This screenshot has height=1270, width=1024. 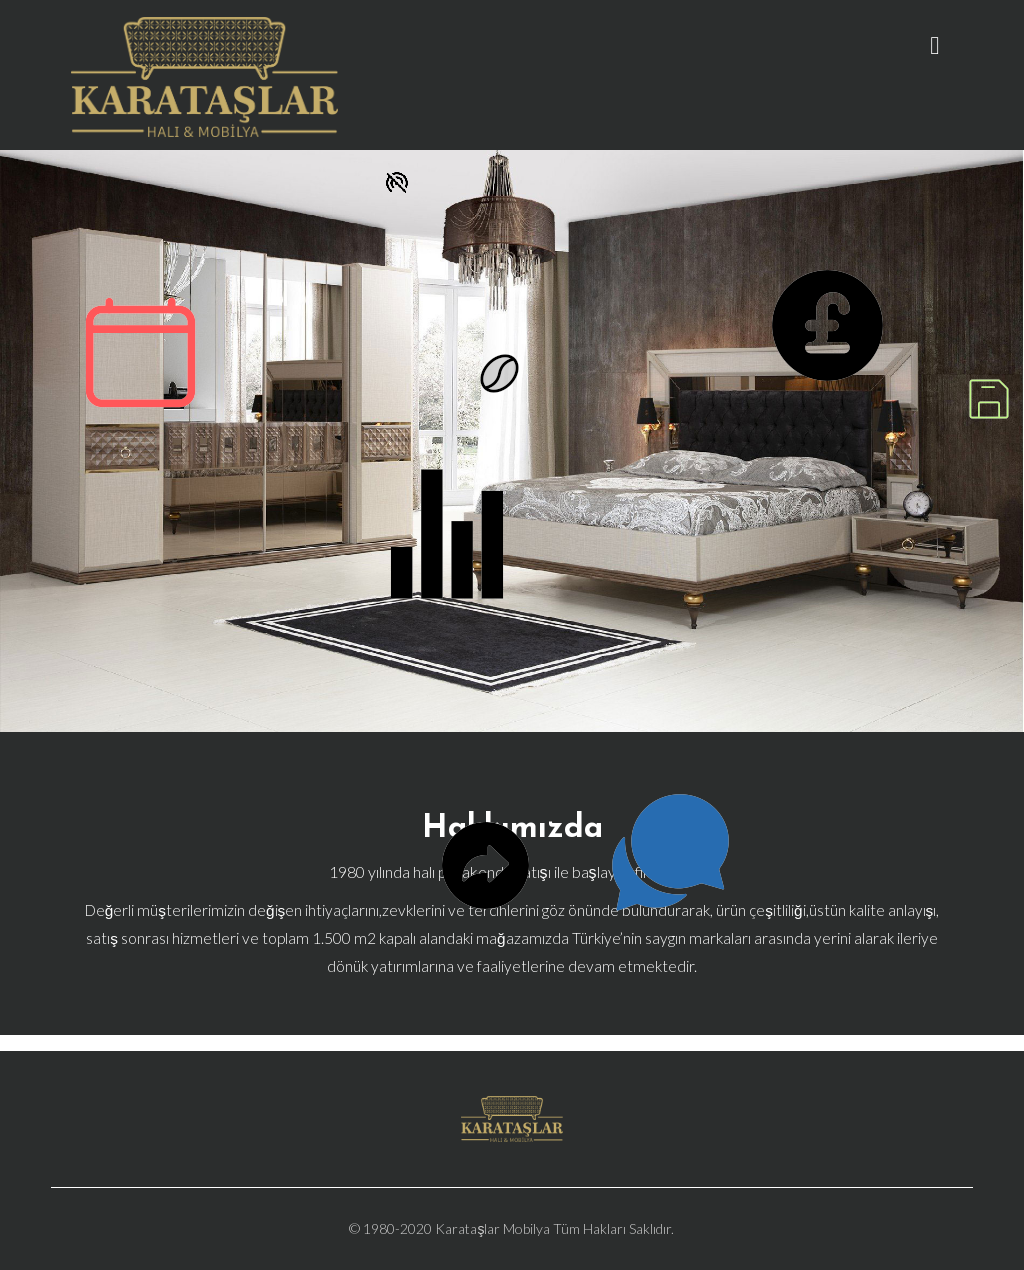 I want to click on share or forward content, so click(x=485, y=865).